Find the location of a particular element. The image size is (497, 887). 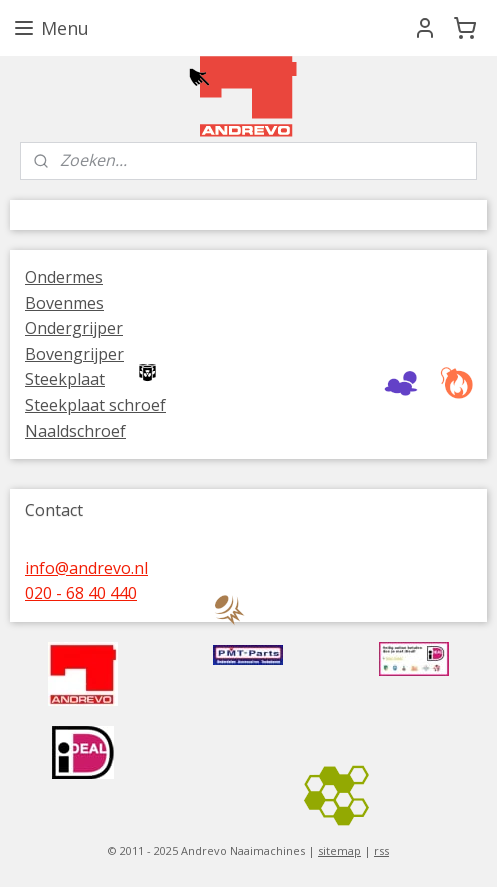

indicates hazardous or radioactive materials in a game context is located at coordinates (147, 372).